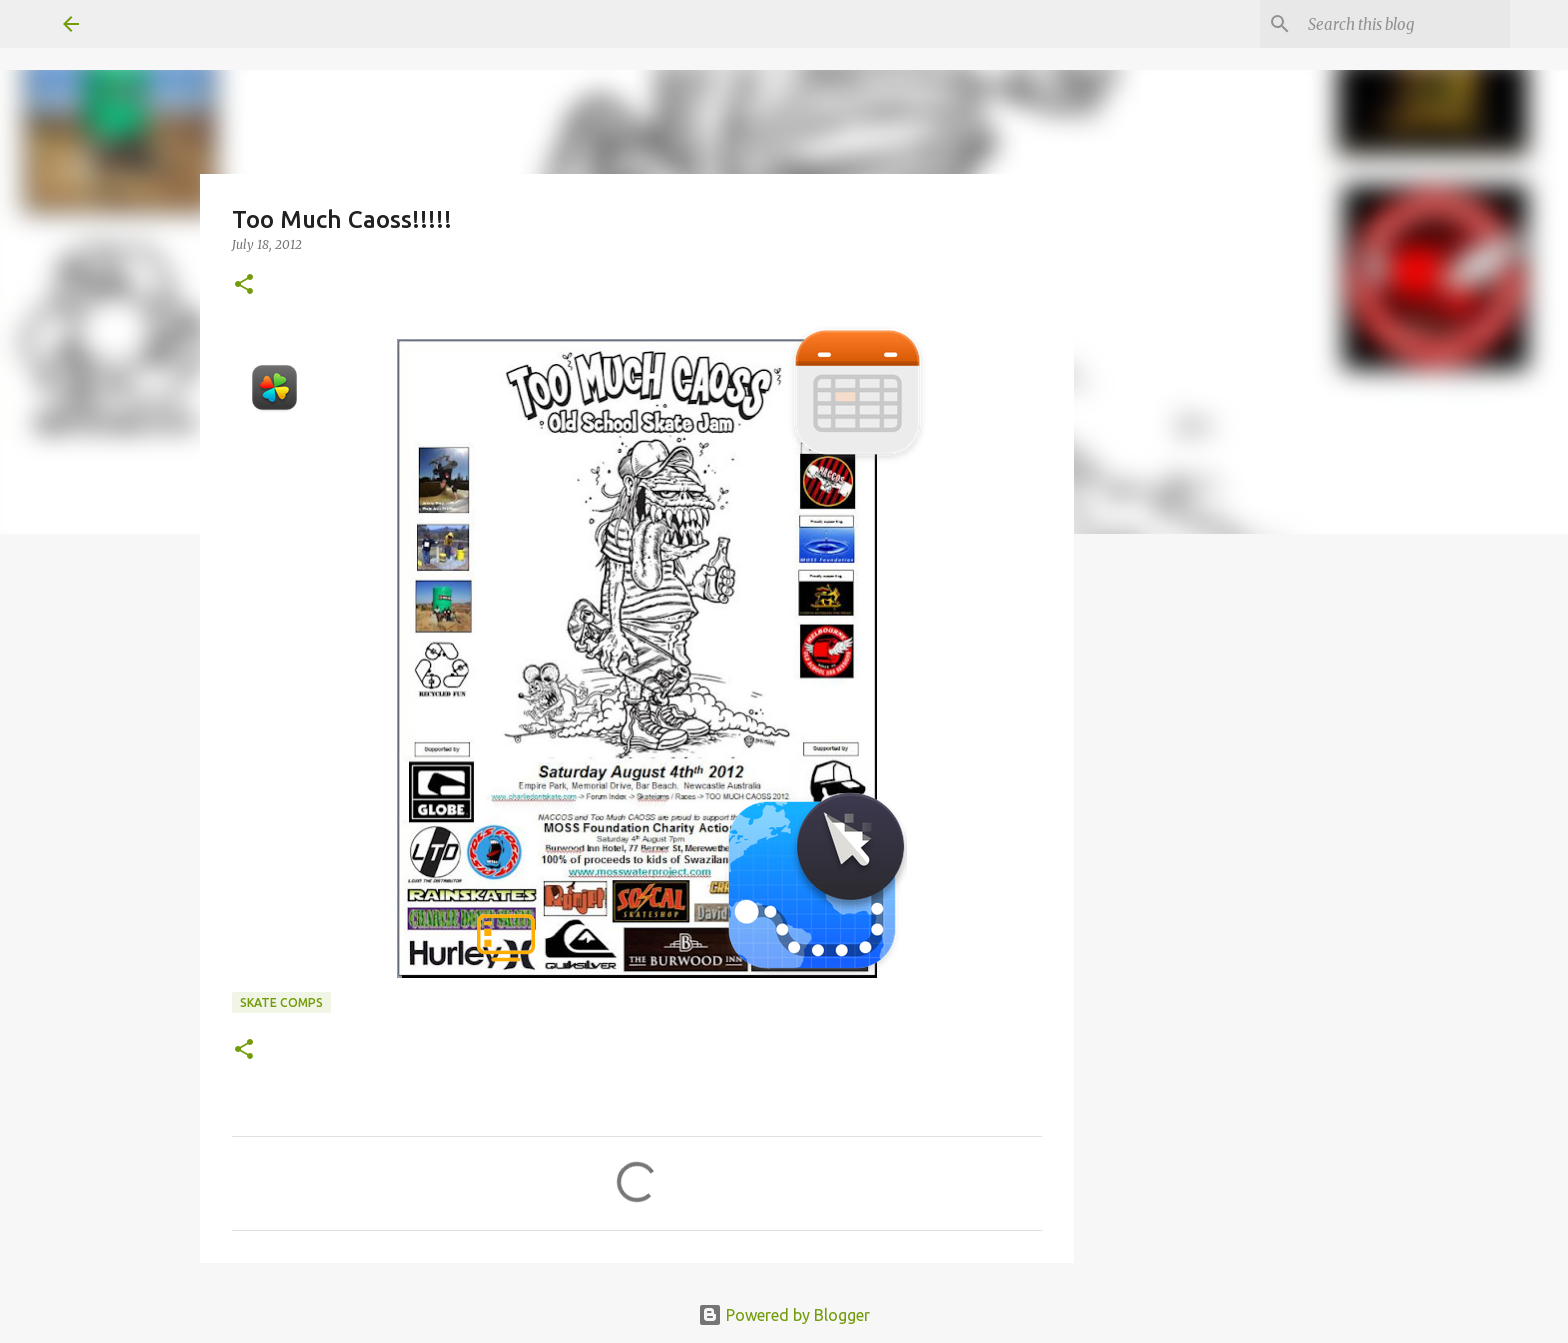 The image size is (1568, 1343). I want to click on launch playonlinux to run windows applications, so click(274, 387).